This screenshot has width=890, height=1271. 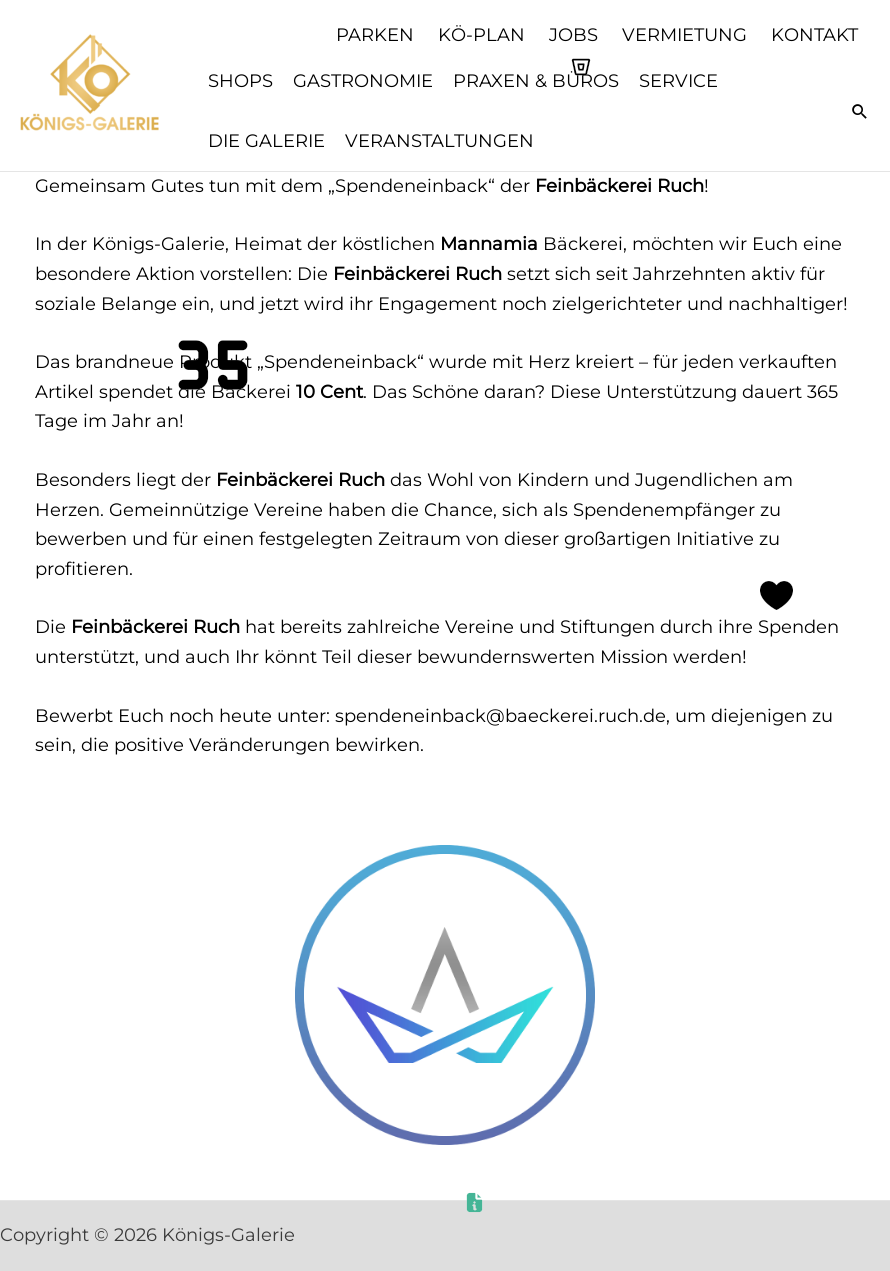 I want to click on indicates item number 35 in a list or sequence, so click(x=213, y=365).